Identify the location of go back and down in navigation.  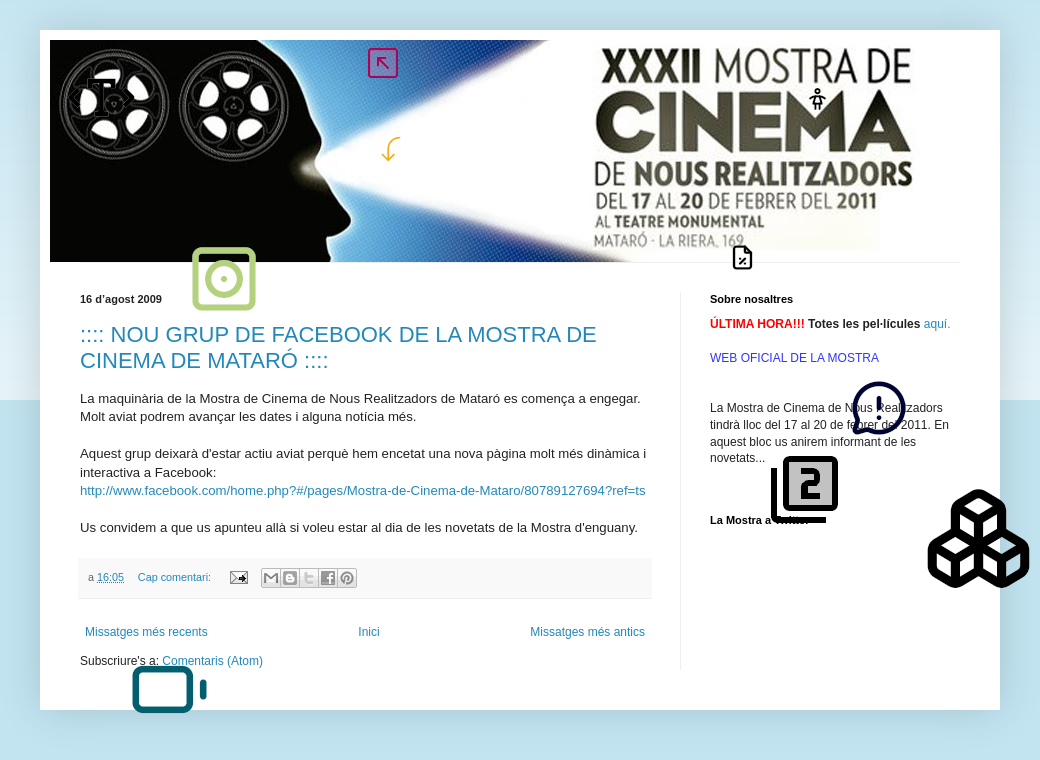
(391, 149).